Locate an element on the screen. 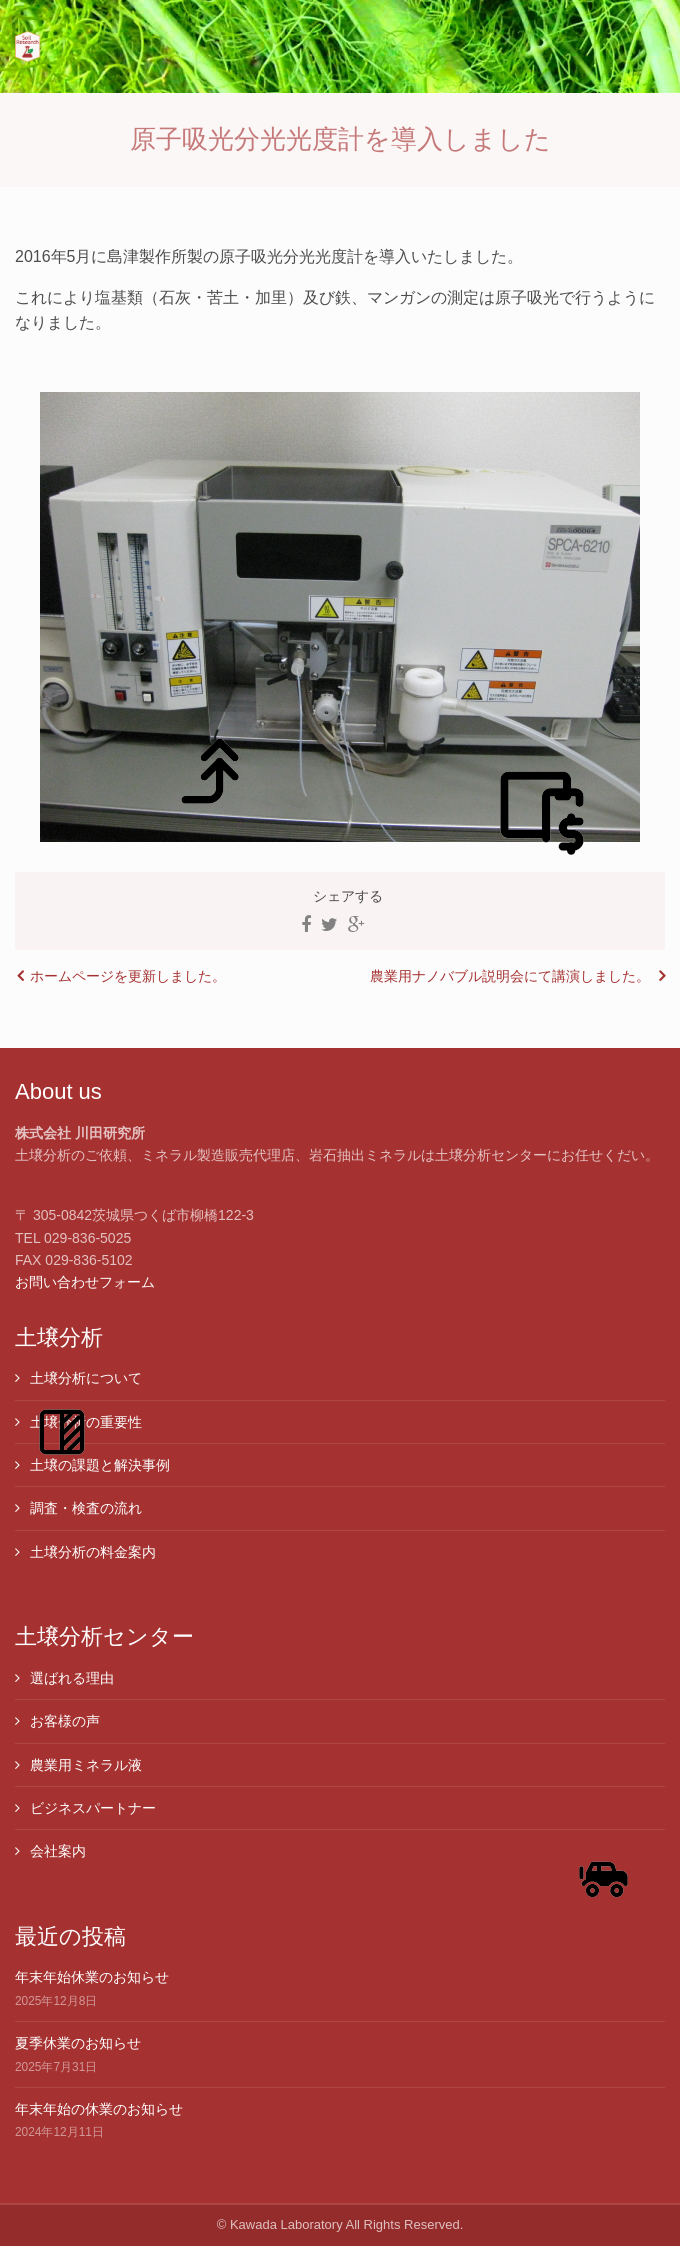 The width and height of the screenshot is (680, 2246). manage device payment or subscription is located at coordinates (542, 809).